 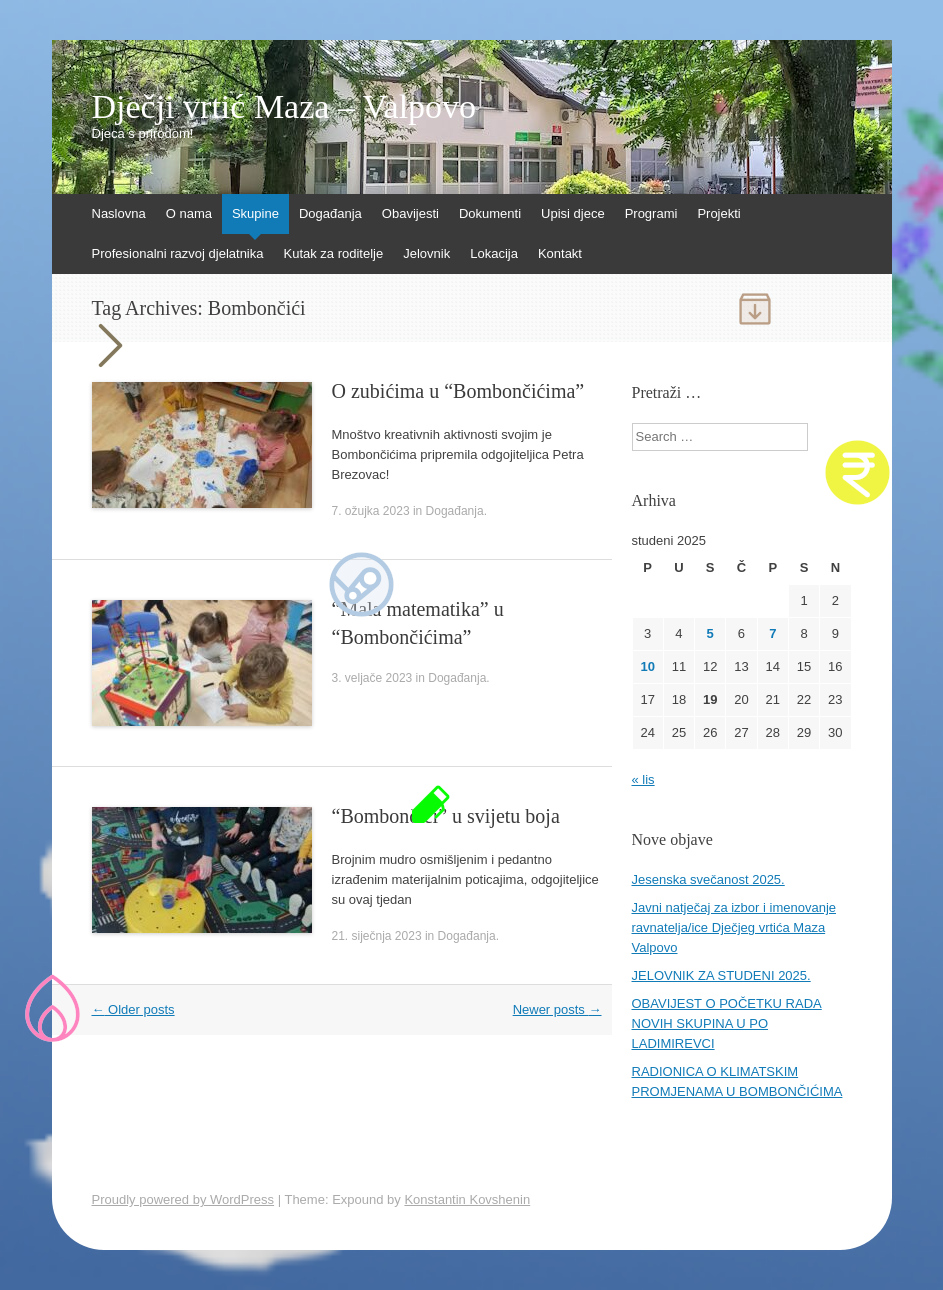 What do you see at coordinates (52, 1009) in the screenshot?
I see `indicates trending or popular content` at bounding box center [52, 1009].